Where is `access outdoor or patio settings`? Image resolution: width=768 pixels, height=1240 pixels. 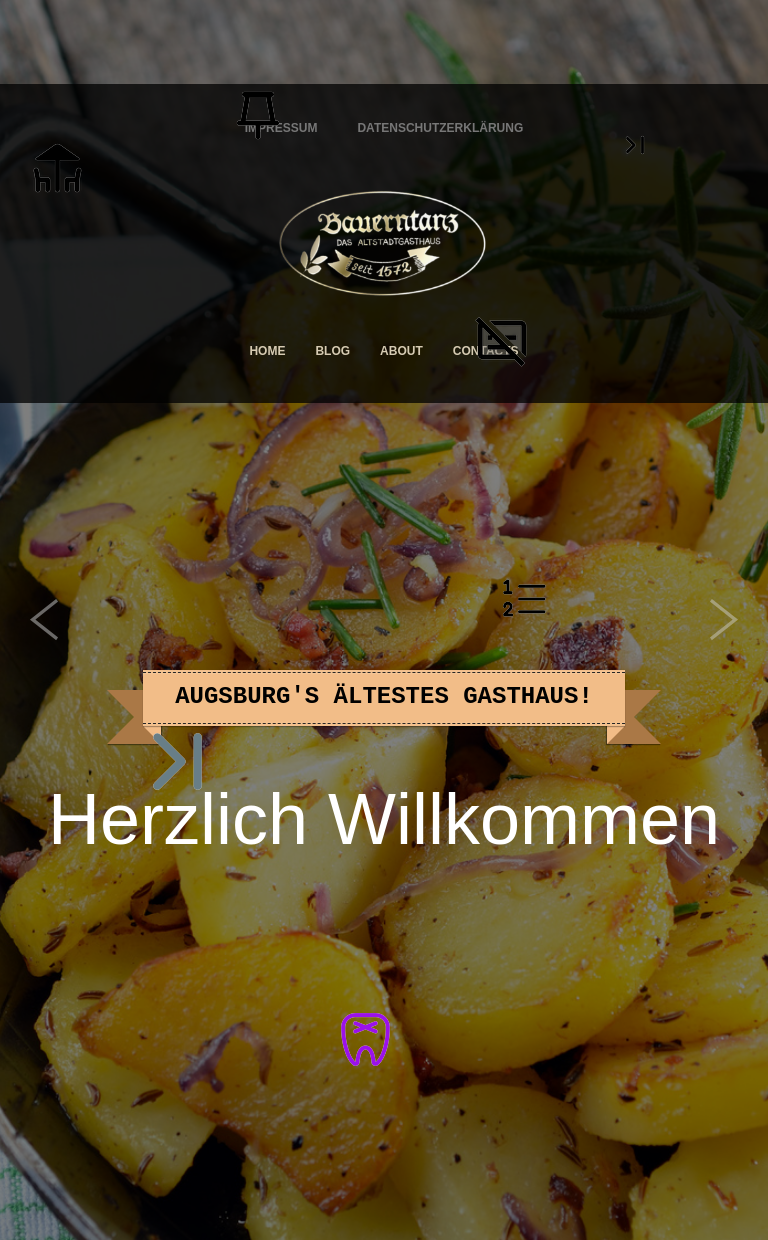 access outdoor or patio settings is located at coordinates (57, 167).